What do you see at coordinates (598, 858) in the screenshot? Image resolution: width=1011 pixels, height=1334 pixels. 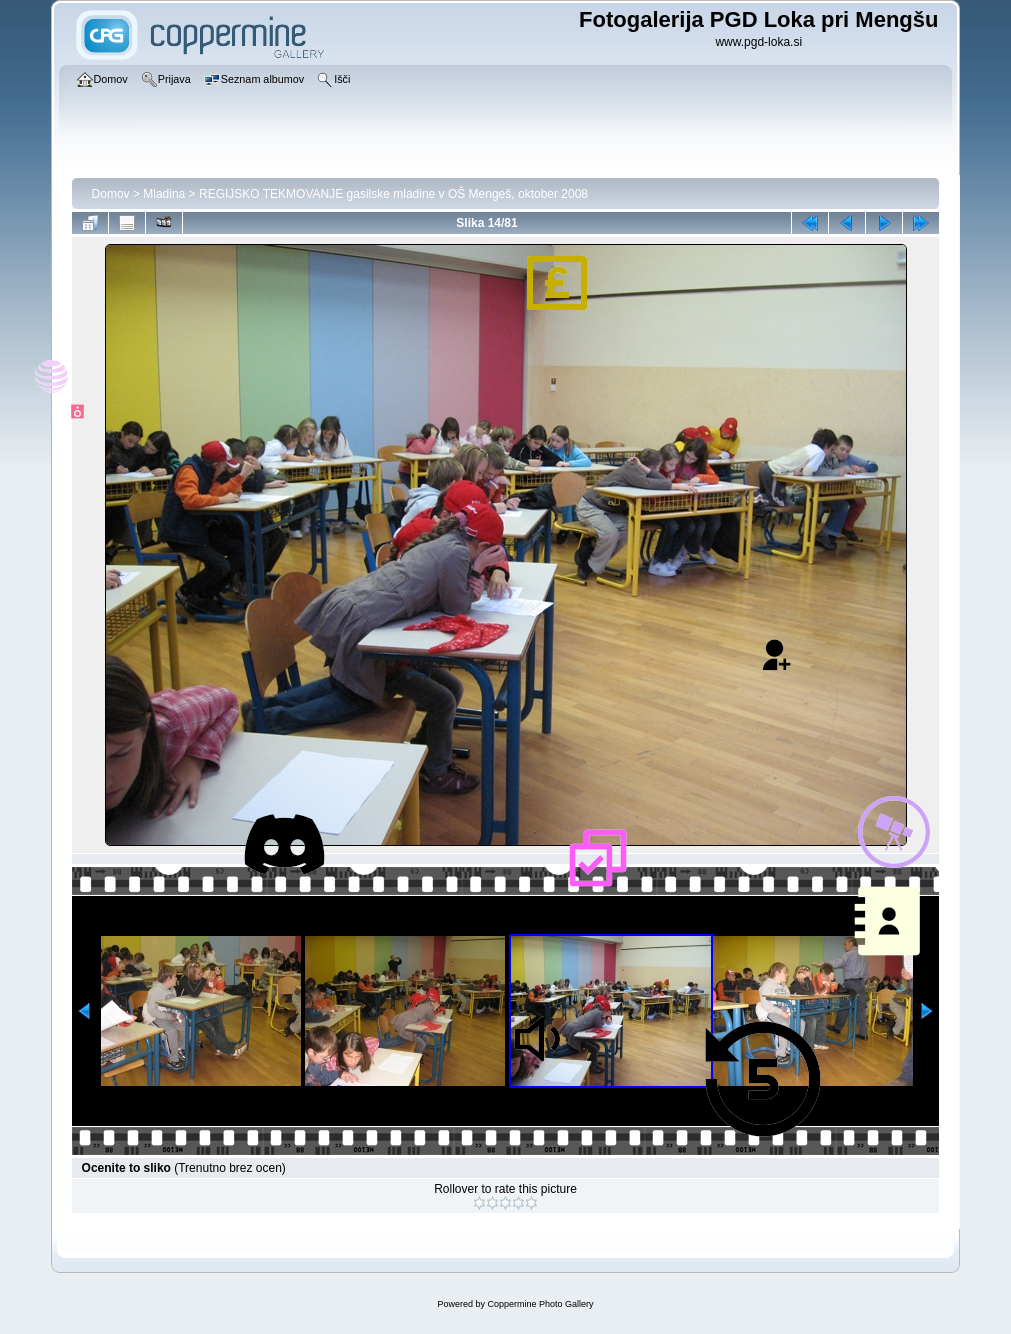 I see `select multiple items` at bounding box center [598, 858].